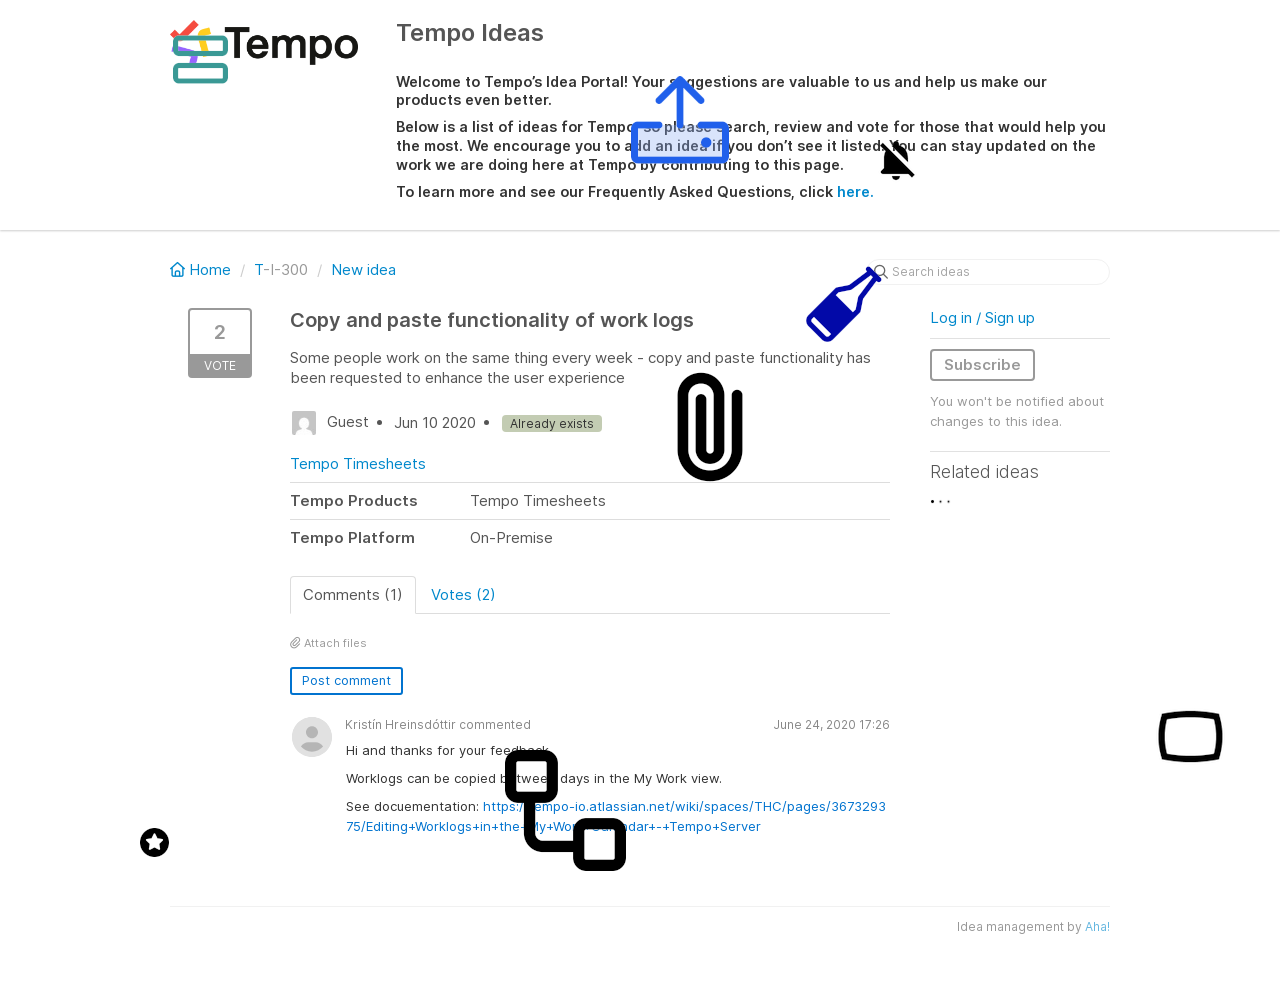  I want to click on switch to row layout view, so click(200, 59).